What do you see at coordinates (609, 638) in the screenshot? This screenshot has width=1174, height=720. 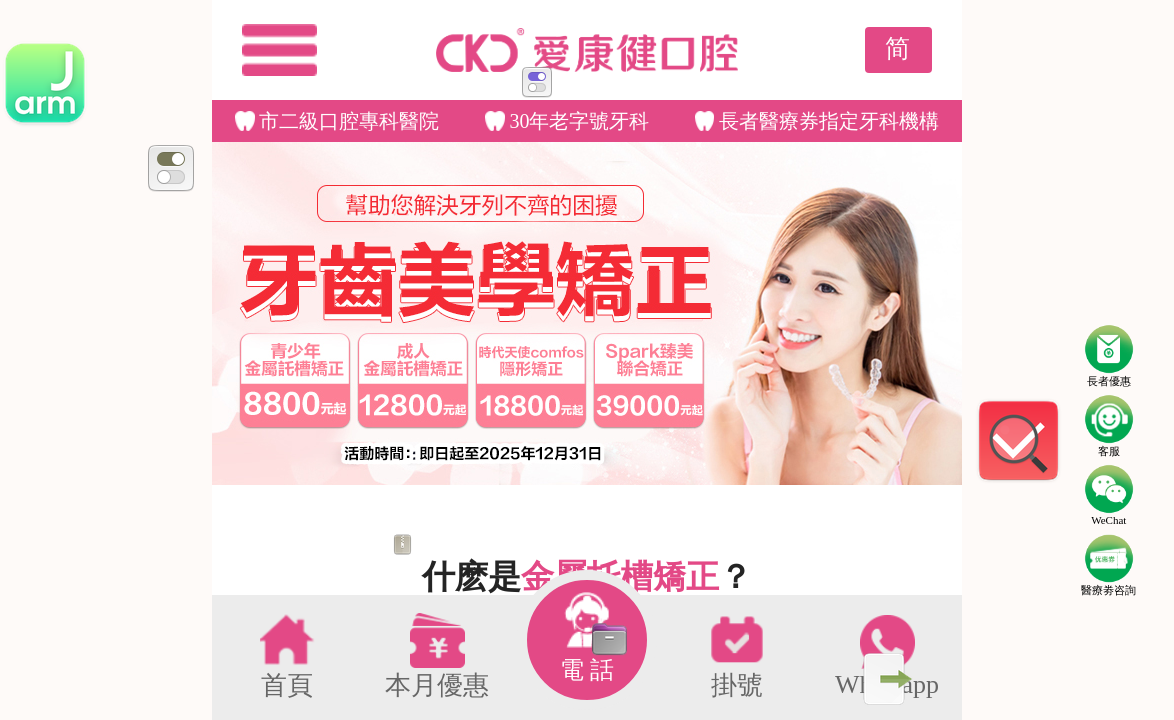 I see `open the file manager application` at bounding box center [609, 638].